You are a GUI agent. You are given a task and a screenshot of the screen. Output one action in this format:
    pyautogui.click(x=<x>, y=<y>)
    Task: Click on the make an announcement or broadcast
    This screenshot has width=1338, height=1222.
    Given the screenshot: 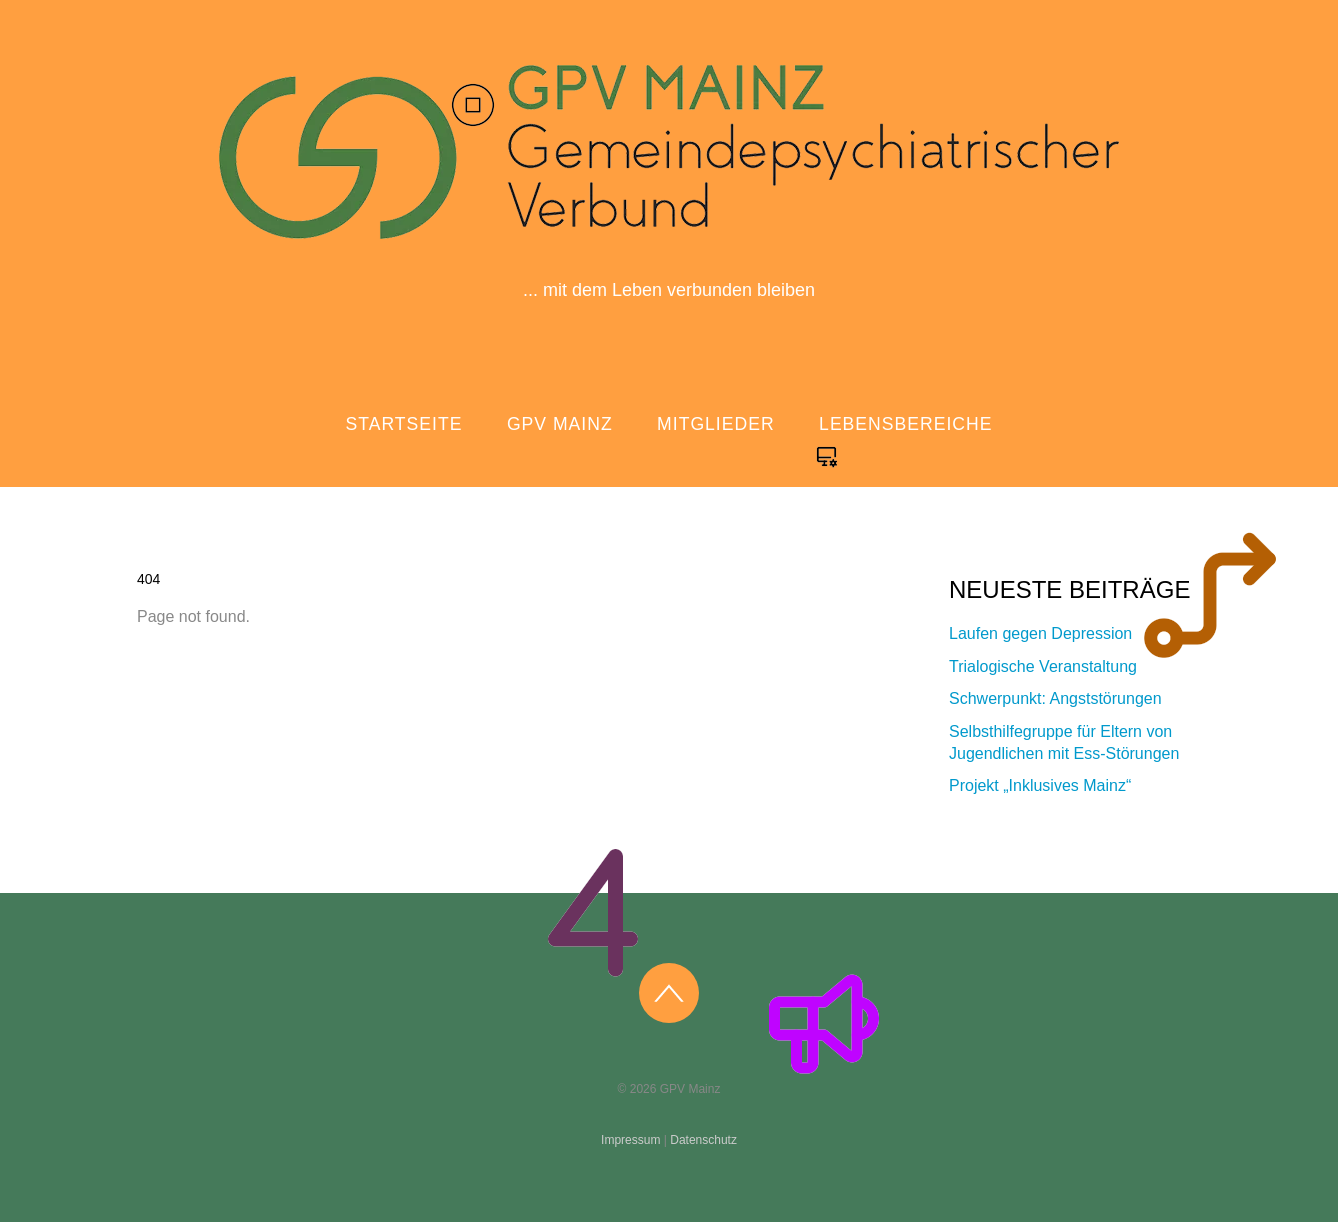 What is the action you would take?
    pyautogui.click(x=824, y=1024)
    